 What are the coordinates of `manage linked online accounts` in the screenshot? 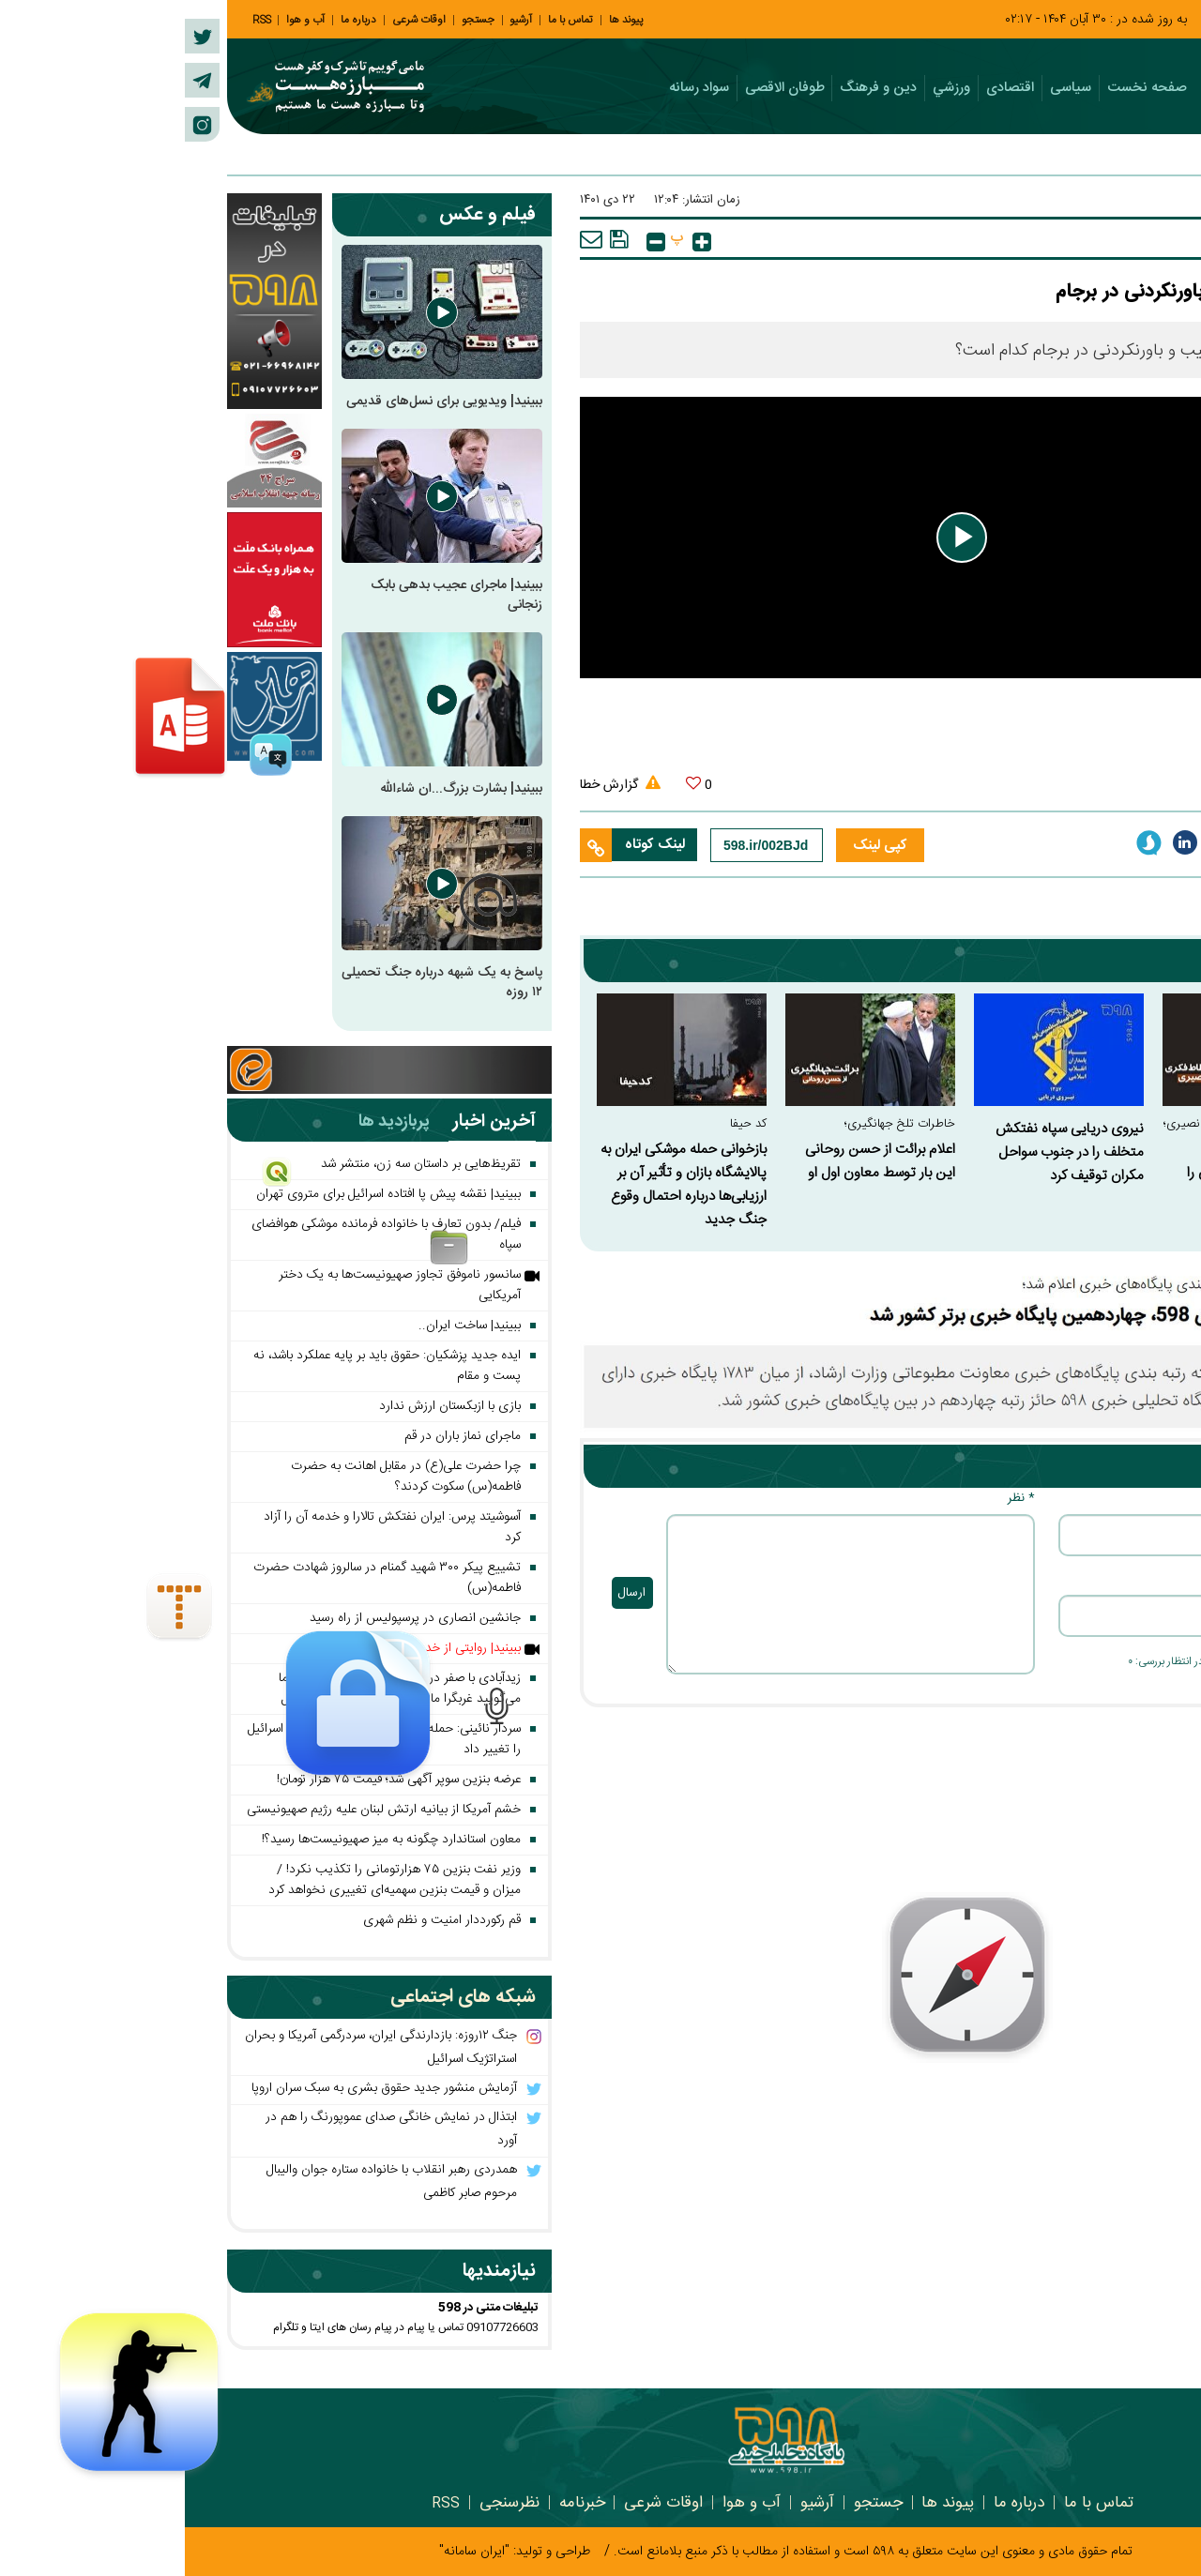 It's located at (488, 902).